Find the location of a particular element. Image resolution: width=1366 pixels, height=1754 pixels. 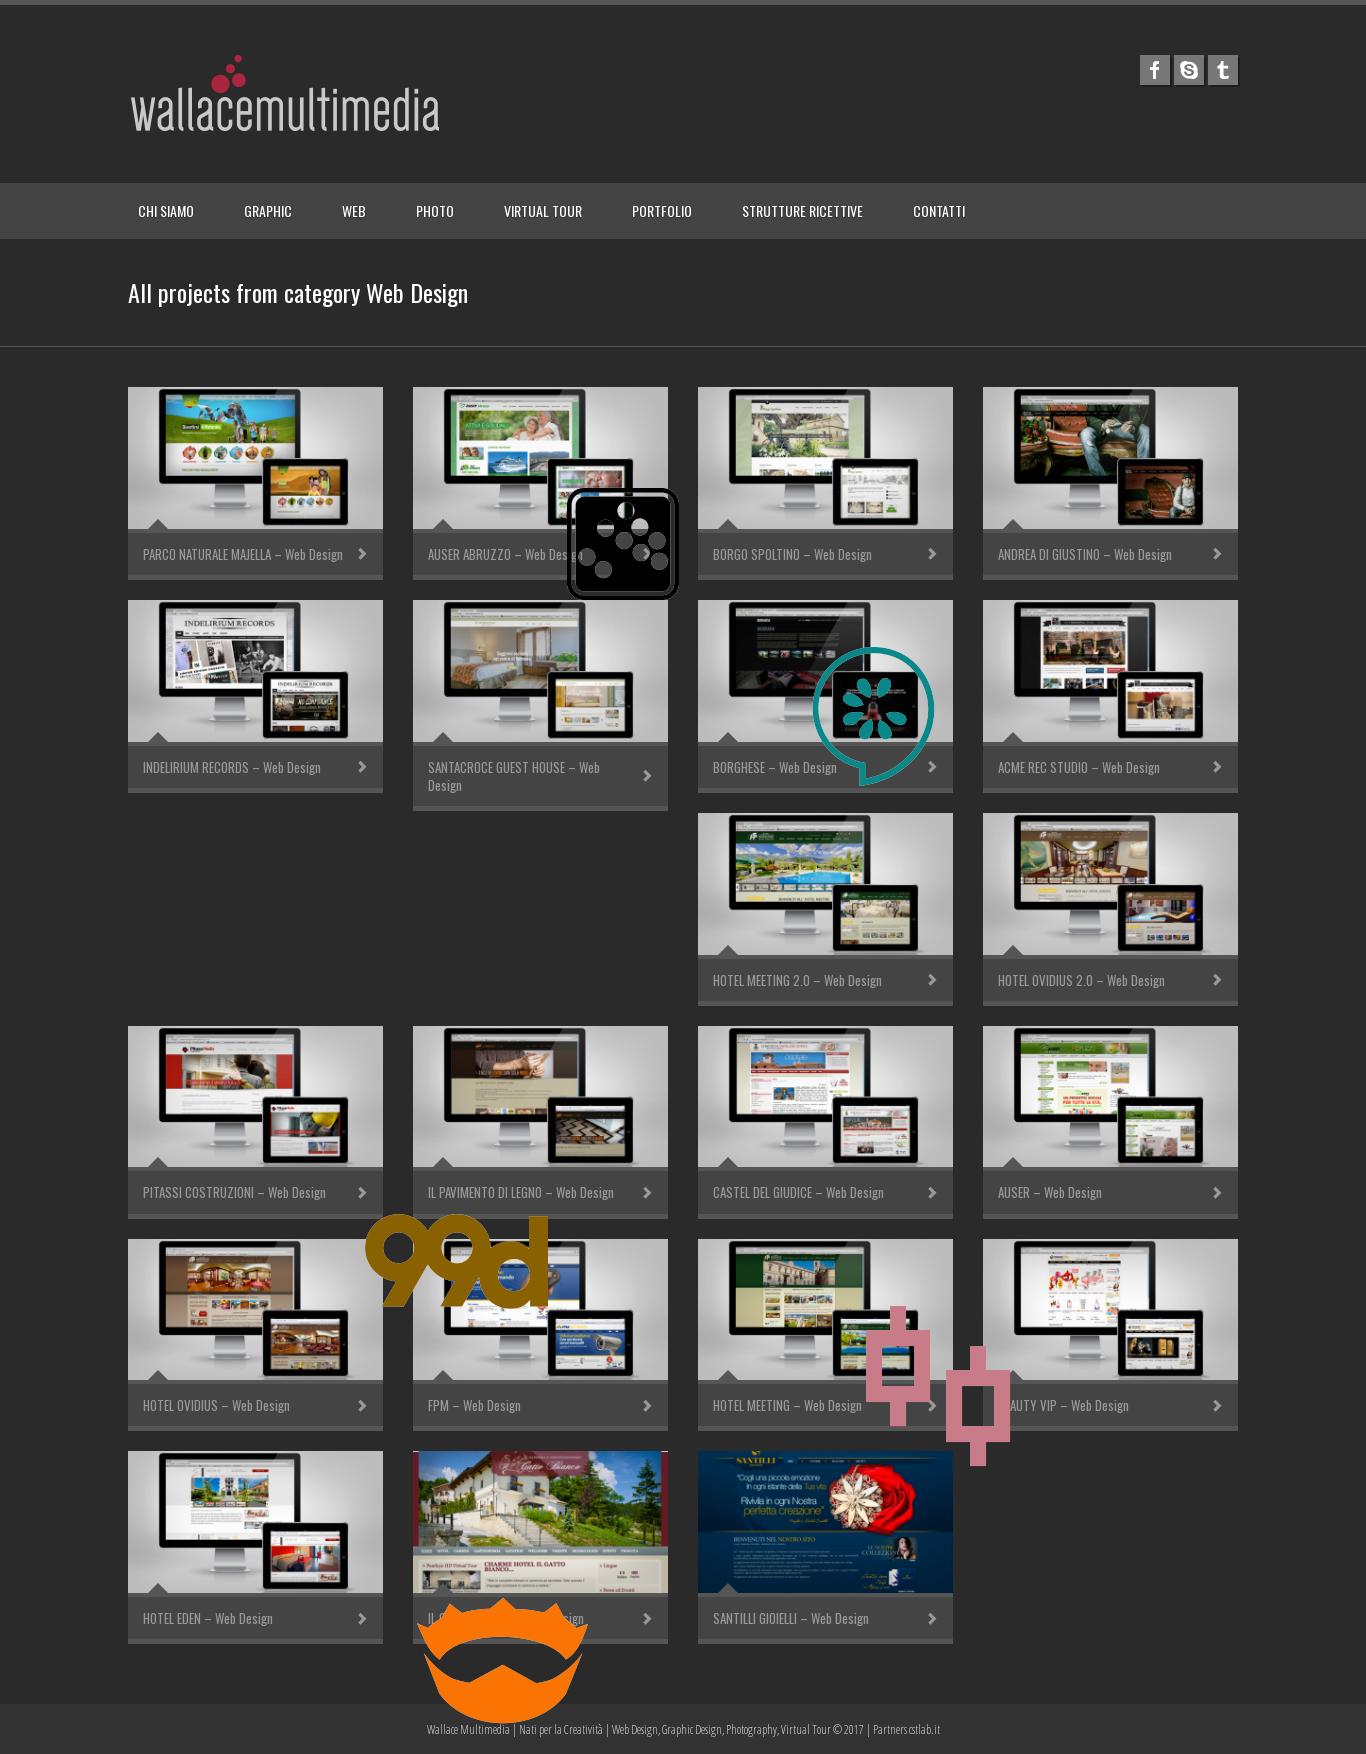

99designs logo - link to design marketplace platform is located at coordinates (456, 1261).